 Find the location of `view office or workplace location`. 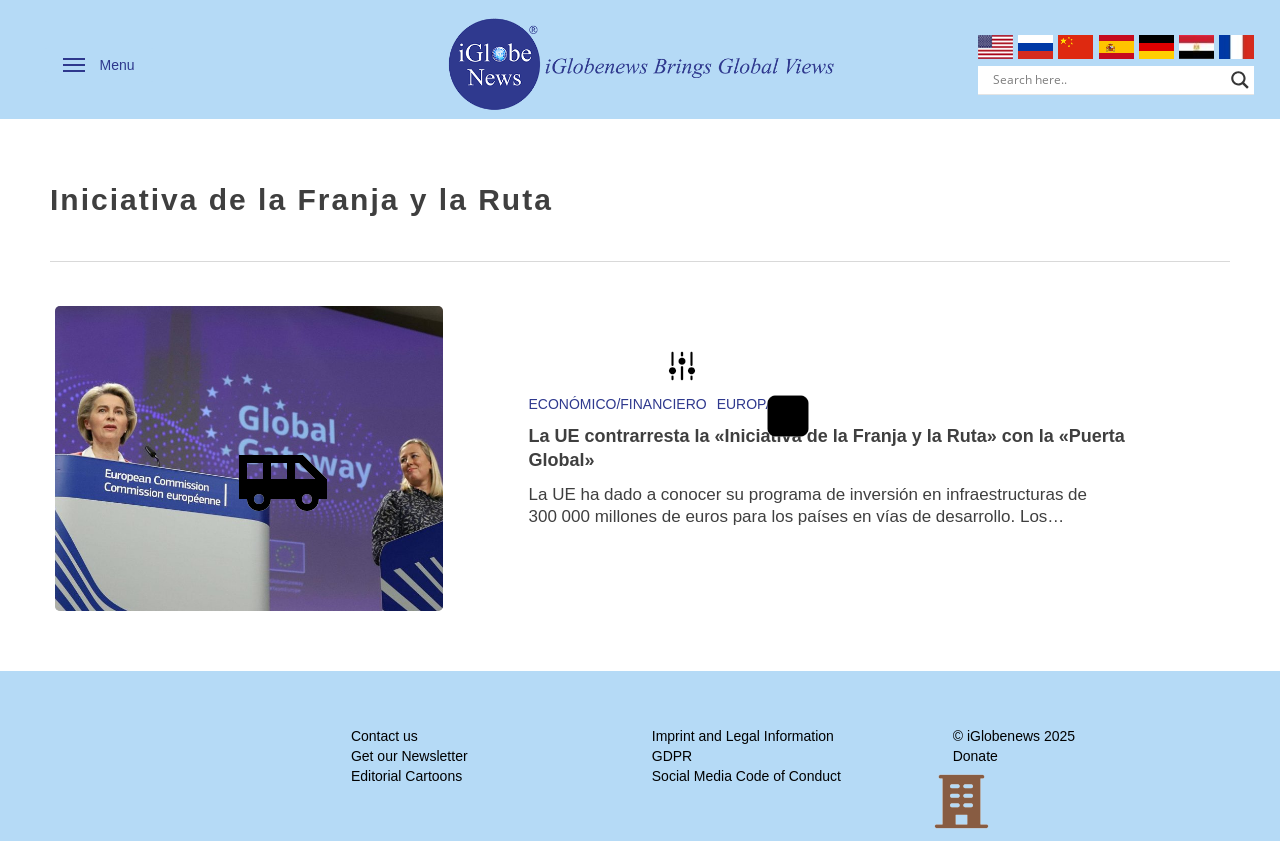

view office or workplace location is located at coordinates (961, 801).